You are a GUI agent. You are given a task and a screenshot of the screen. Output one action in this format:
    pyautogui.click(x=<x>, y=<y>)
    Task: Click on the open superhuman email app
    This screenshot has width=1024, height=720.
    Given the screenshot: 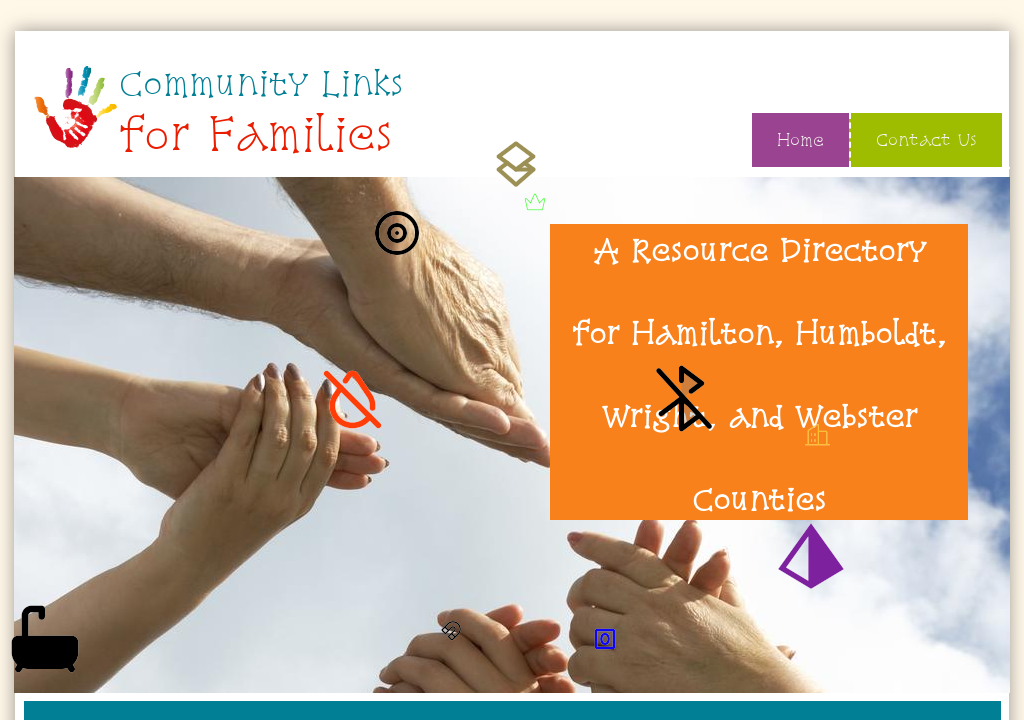 What is the action you would take?
    pyautogui.click(x=516, y=163)
    